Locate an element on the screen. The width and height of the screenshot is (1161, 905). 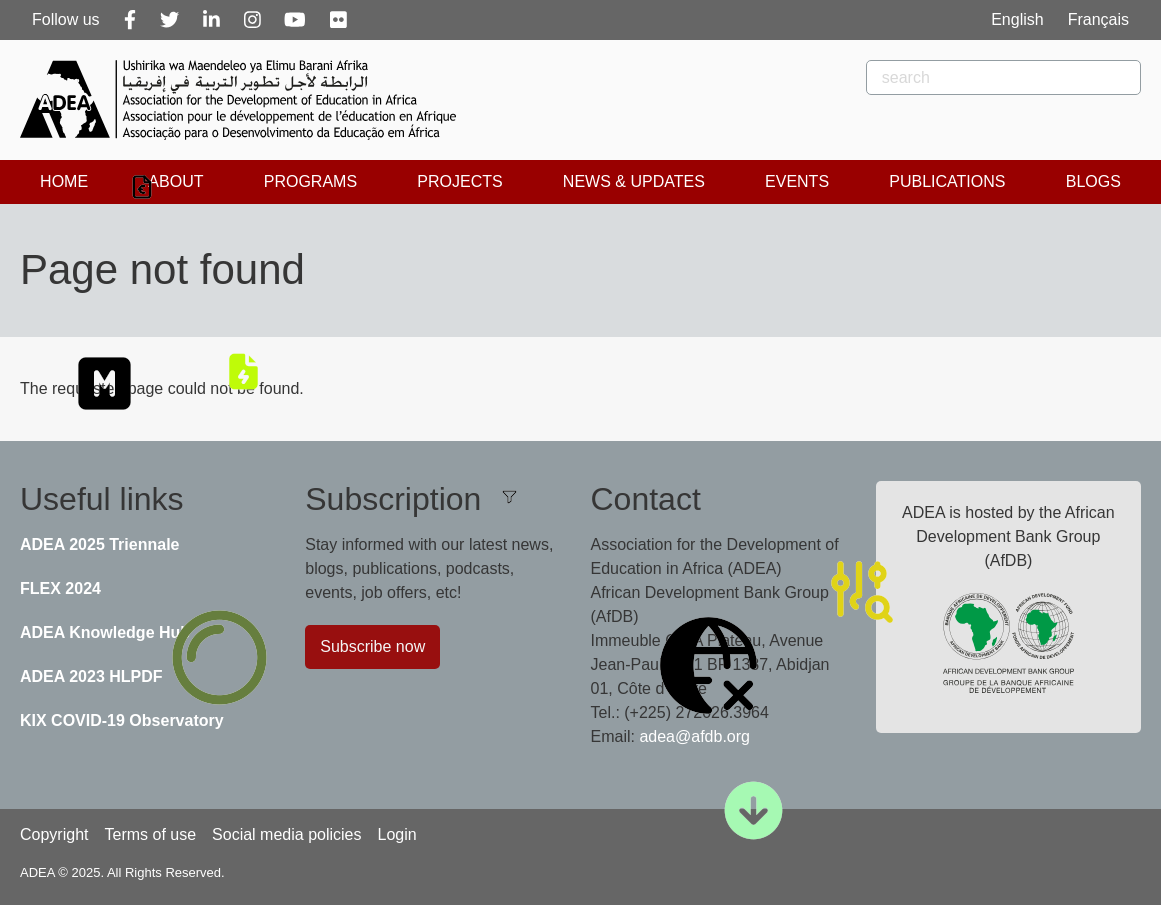
open power or energy-related document is located at coordinates (243, 371).